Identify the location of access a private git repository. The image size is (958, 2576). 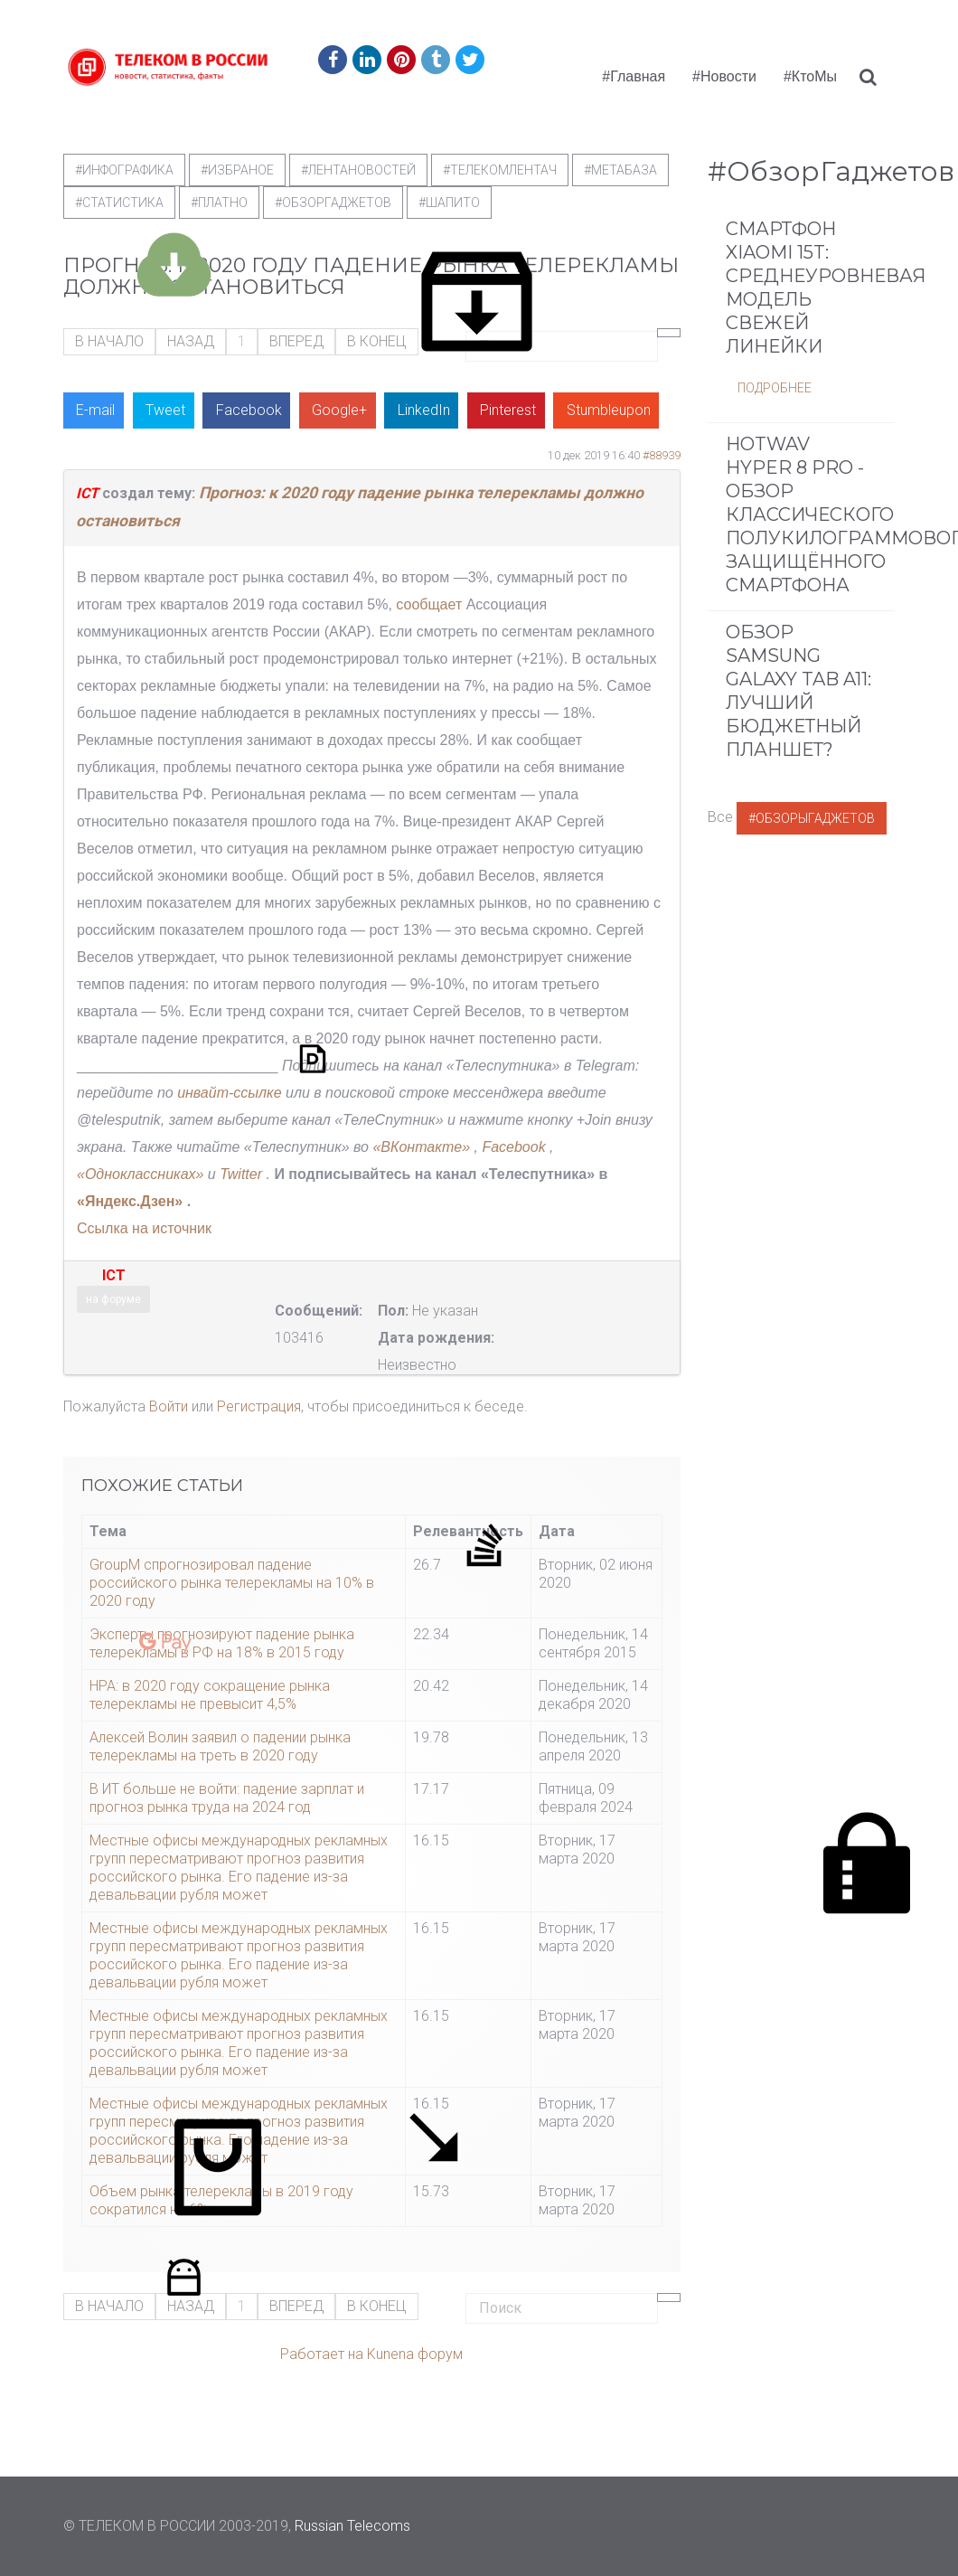
(867, 1865).